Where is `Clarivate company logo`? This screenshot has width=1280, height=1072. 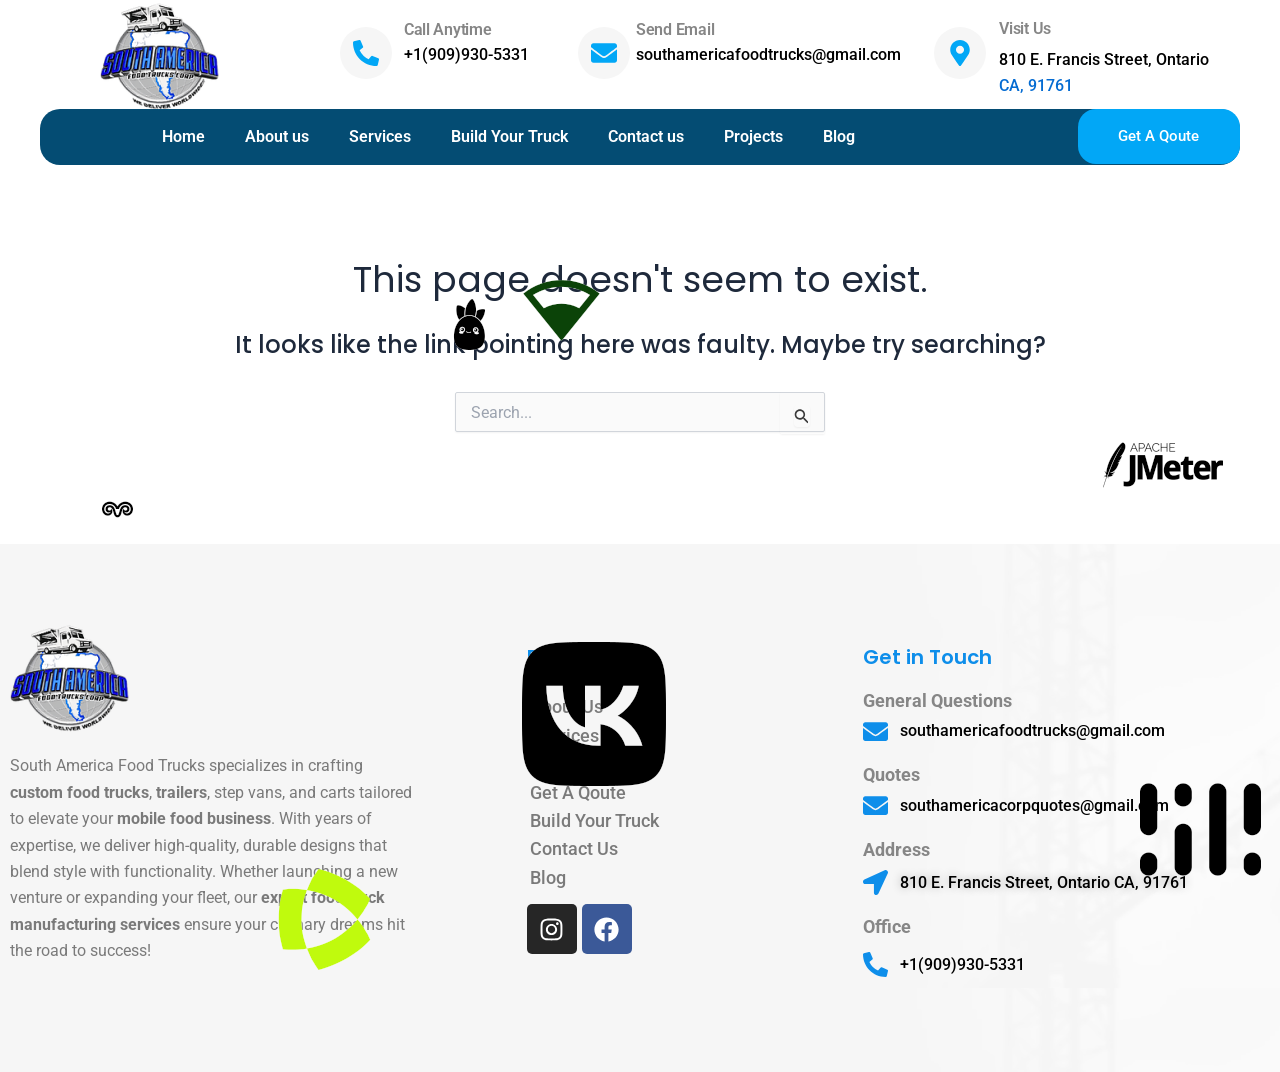
Clarivate company logo is located at coordinates (324, 919).